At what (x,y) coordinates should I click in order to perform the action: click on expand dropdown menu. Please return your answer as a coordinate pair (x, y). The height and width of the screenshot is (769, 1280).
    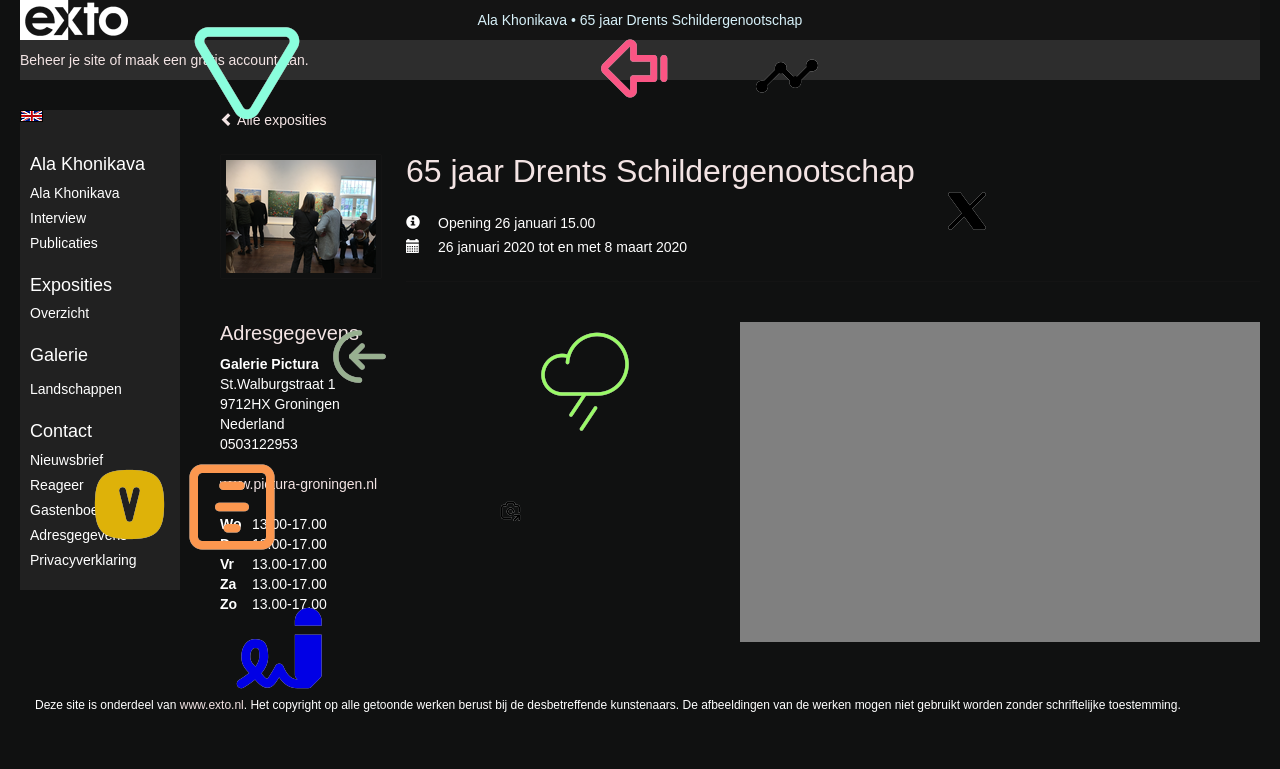
    Looking at the image, I should click on (247, 70).